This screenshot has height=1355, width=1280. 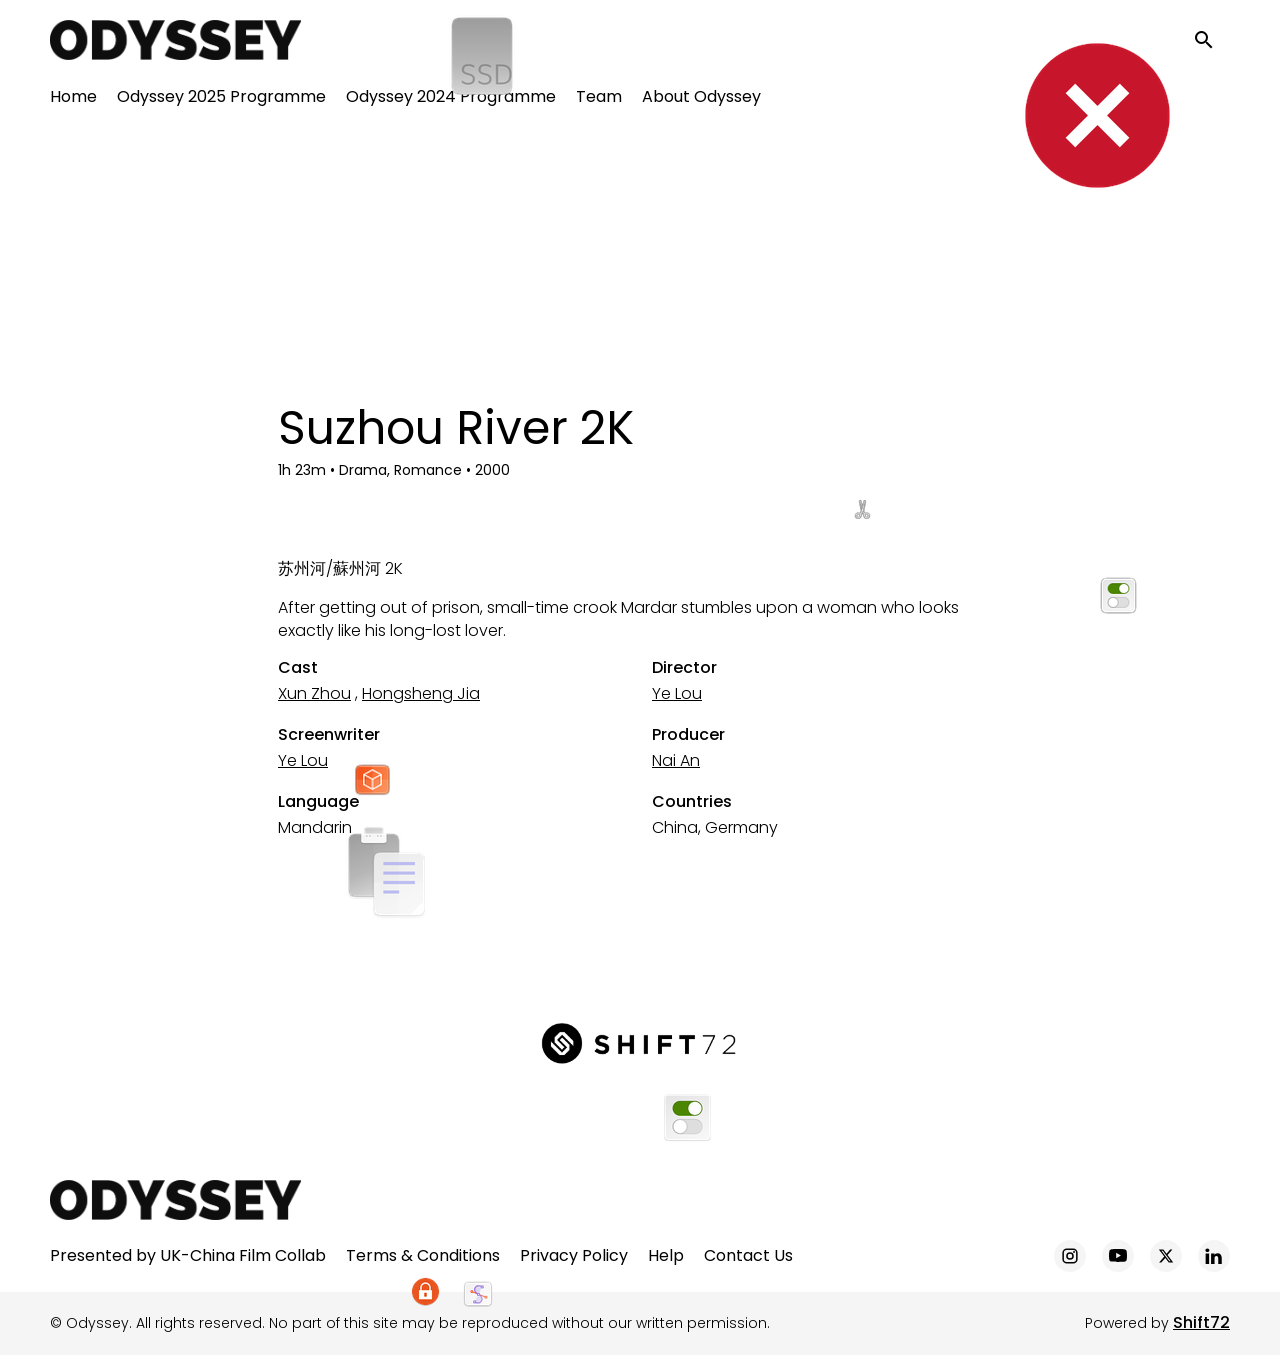 What do you see at coordinates (372, 778) in the screenshot?
I see `a binary STL 3D model file` at bounding box center [372, 778].